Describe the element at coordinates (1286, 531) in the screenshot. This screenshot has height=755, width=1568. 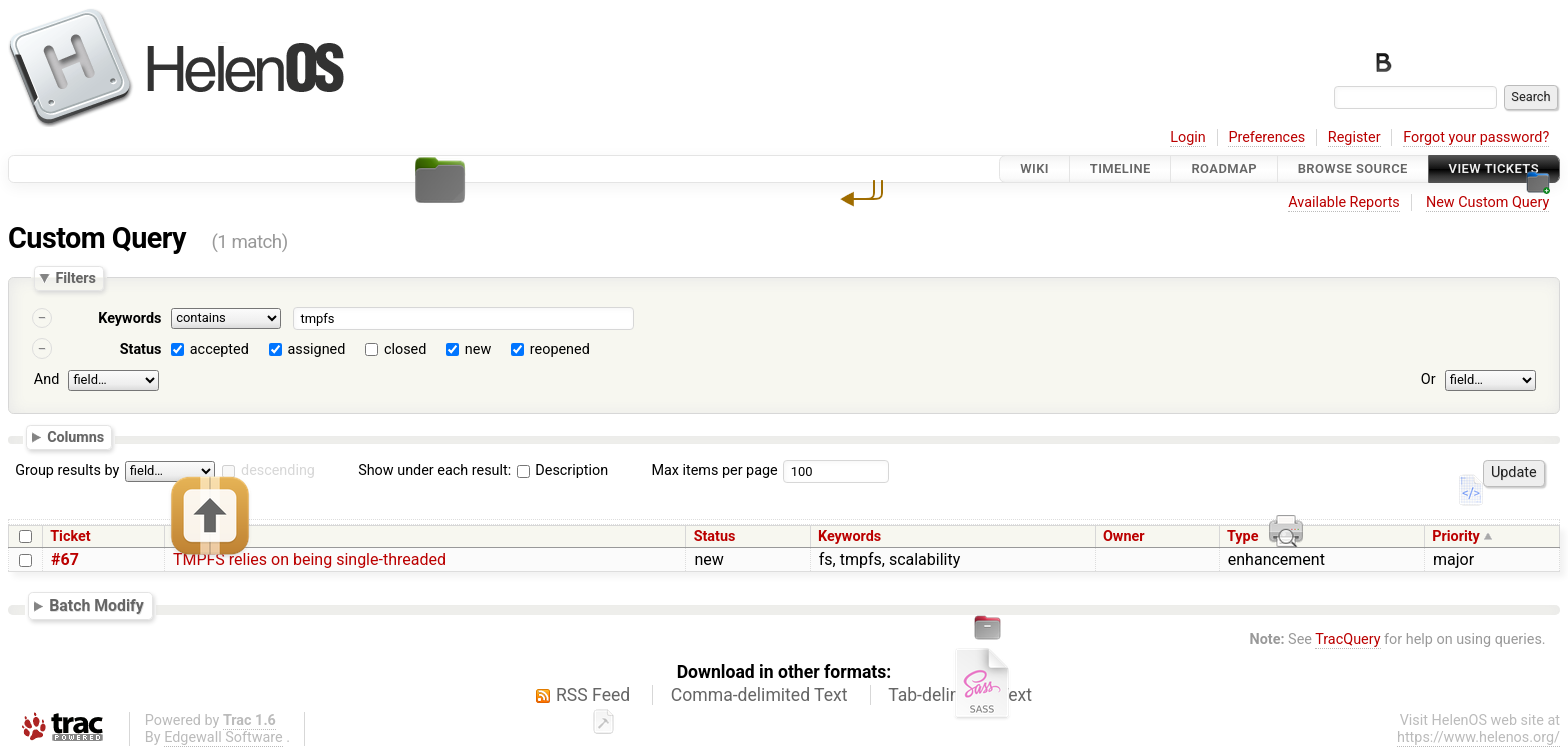
I see `preview document before printing` at that location.